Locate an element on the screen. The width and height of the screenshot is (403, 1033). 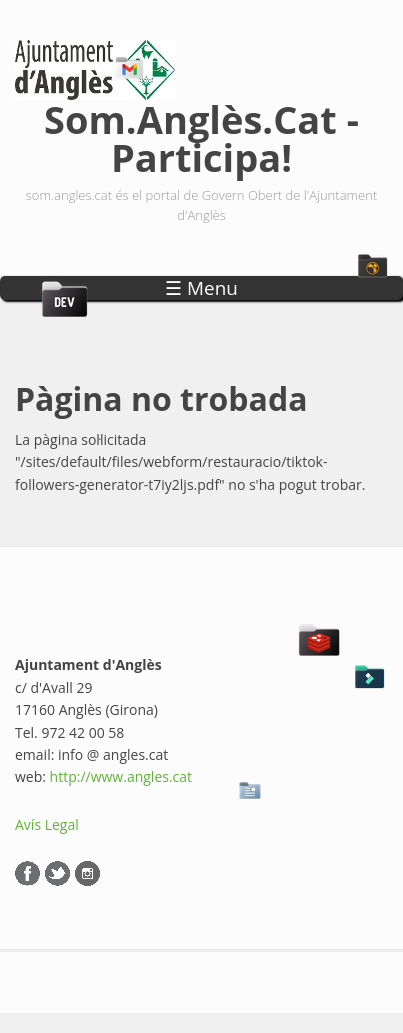
open your documents folder is located at coordinates (250, 791).